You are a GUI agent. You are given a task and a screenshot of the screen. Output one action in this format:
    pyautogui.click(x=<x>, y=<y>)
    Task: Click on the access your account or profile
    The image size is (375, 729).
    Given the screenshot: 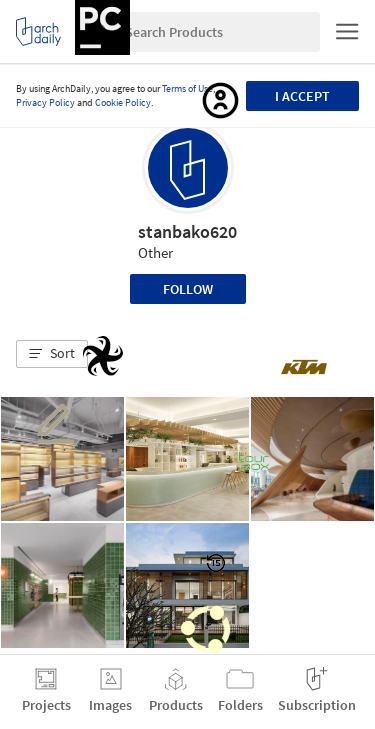 What is the action you would take?
    pyautogui.click(x=220, y=100)
    